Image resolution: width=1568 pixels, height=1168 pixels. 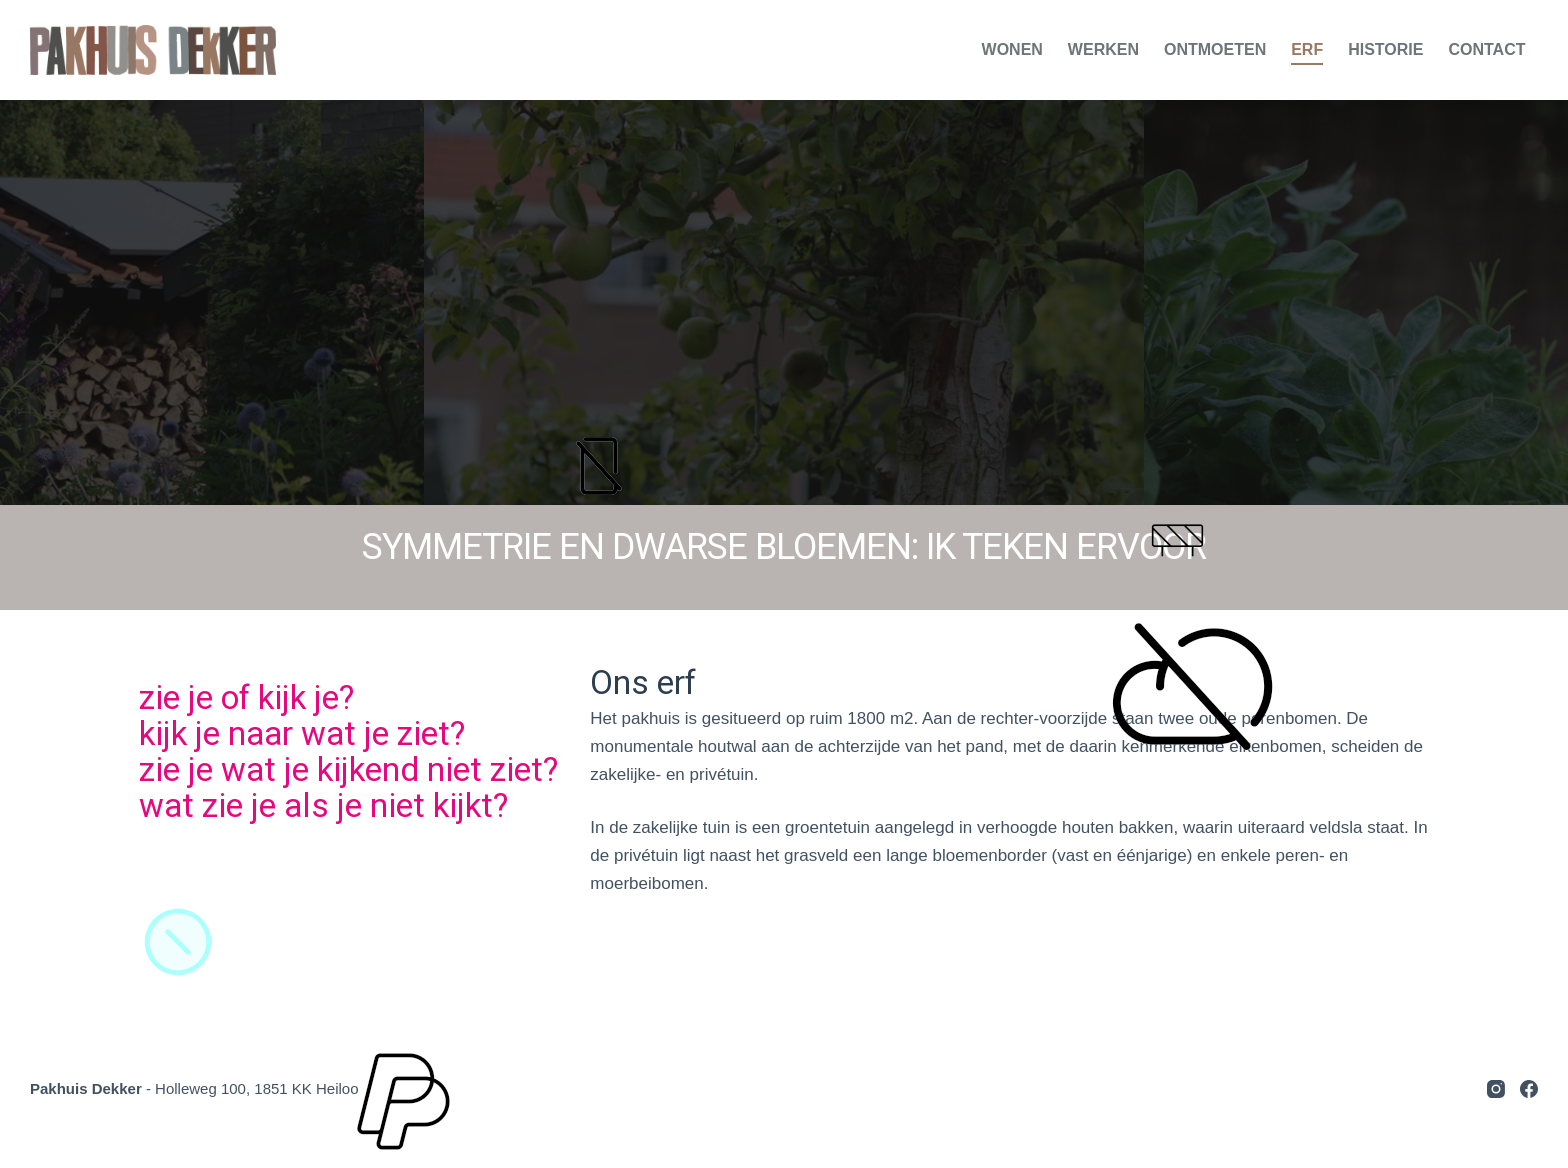 I want to click on cloud storage unavailable or disconnected, so click(x=1192, y=686).